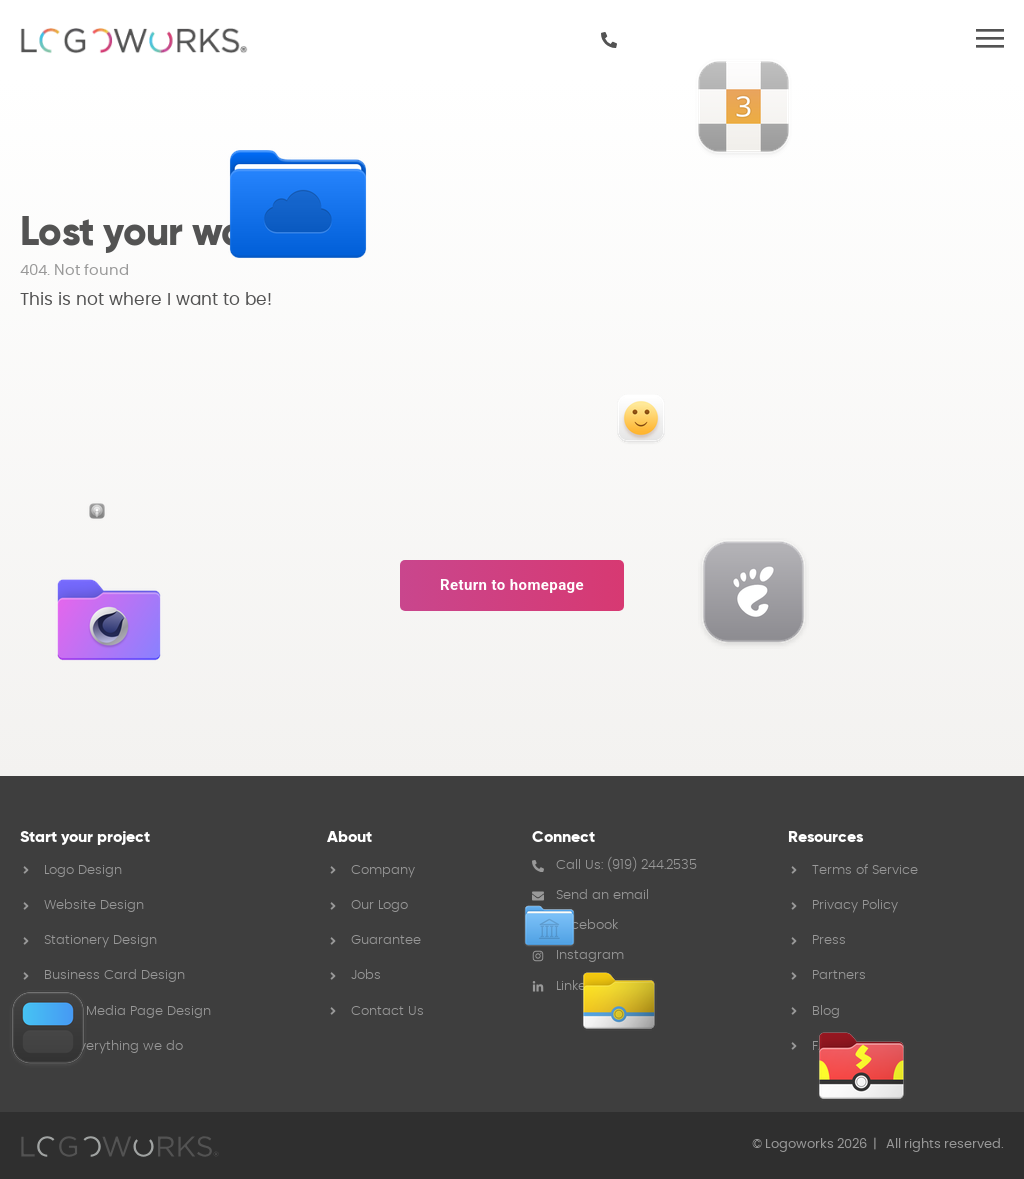 This screenshot has width=1024, height=1179. What do you see at coordinates (641, 418) in the screenshot?
I see `customize emoji and emoticon preferences` at bounding box center [641, 418].